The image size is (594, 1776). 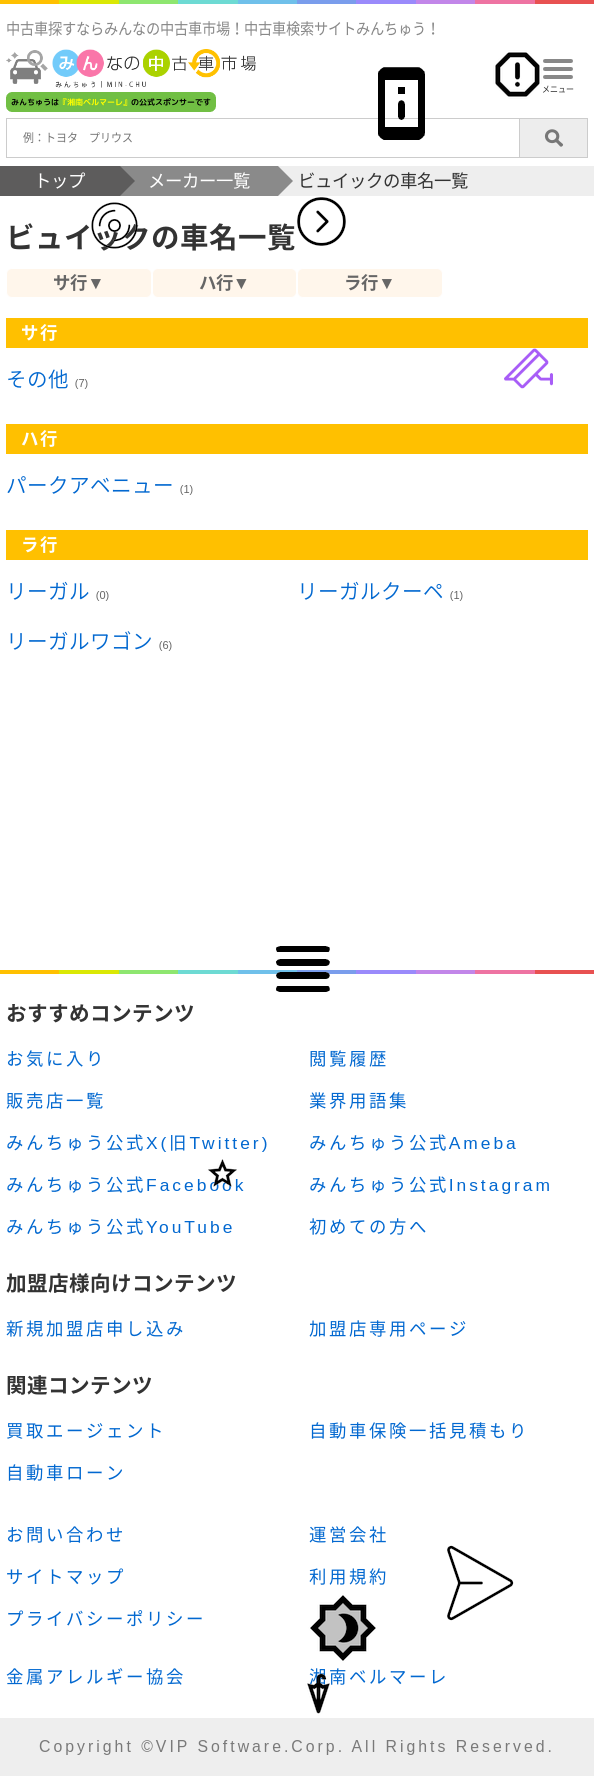 What do you see at coordinates (401, 103) in the screenshot?
I see `view device information` at bounding box center [401, 103].